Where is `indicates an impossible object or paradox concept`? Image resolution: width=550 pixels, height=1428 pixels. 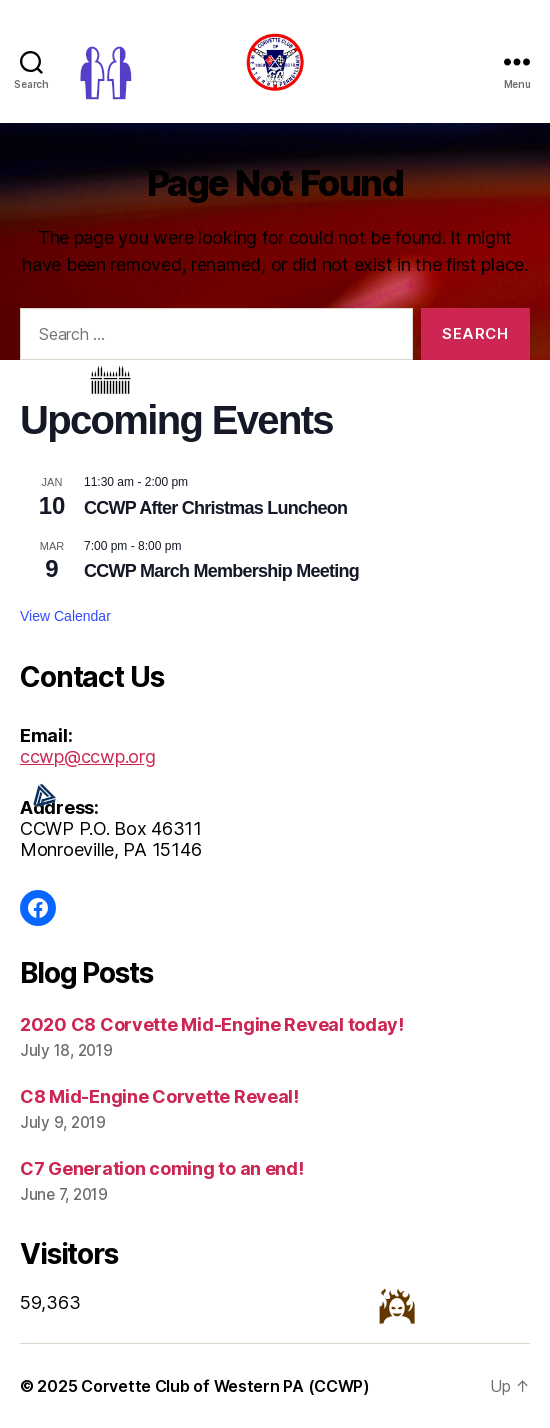 indicates an impossible object or paradox concept is located at coordinates (44, 795).